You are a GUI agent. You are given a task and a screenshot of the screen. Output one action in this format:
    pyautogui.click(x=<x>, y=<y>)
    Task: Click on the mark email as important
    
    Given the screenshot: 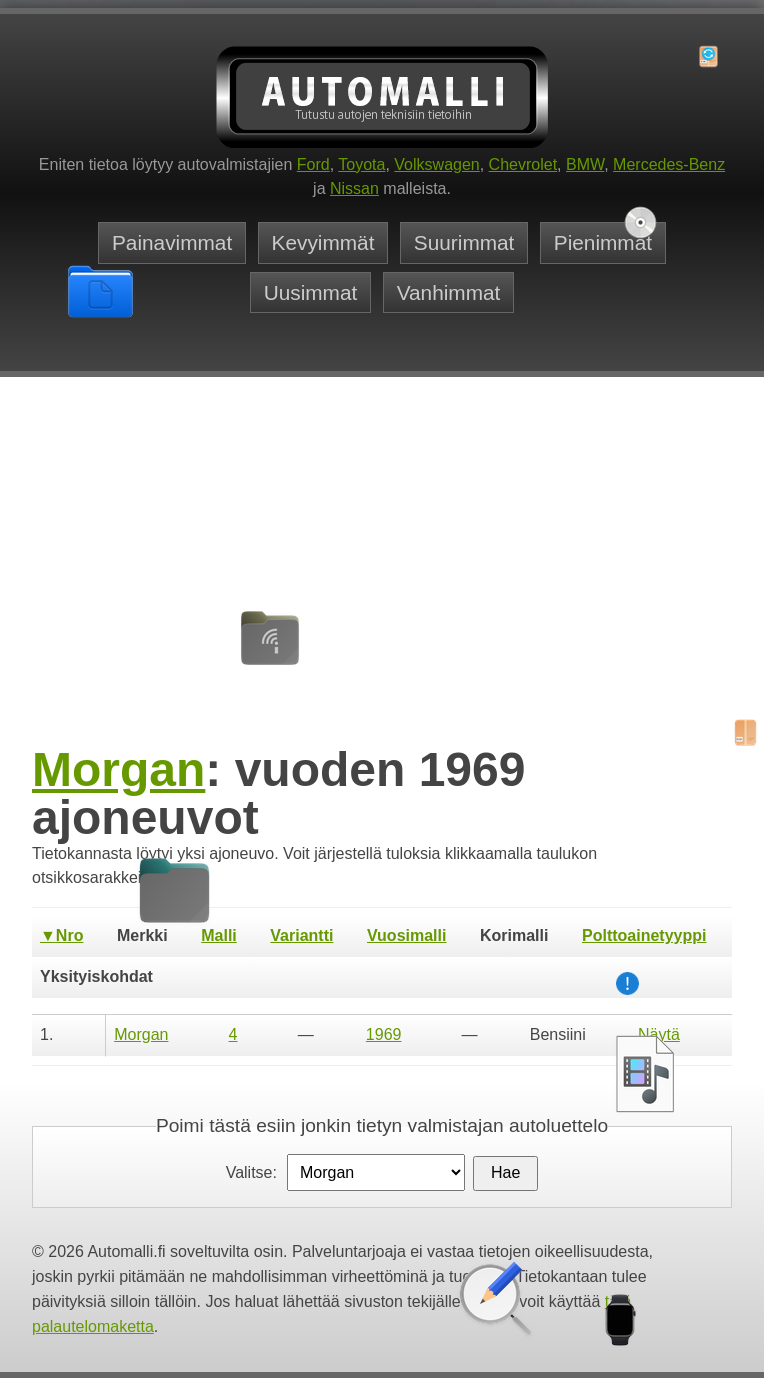 What is the action you would take?
    pyautogui.click(x=627, y=983)
    